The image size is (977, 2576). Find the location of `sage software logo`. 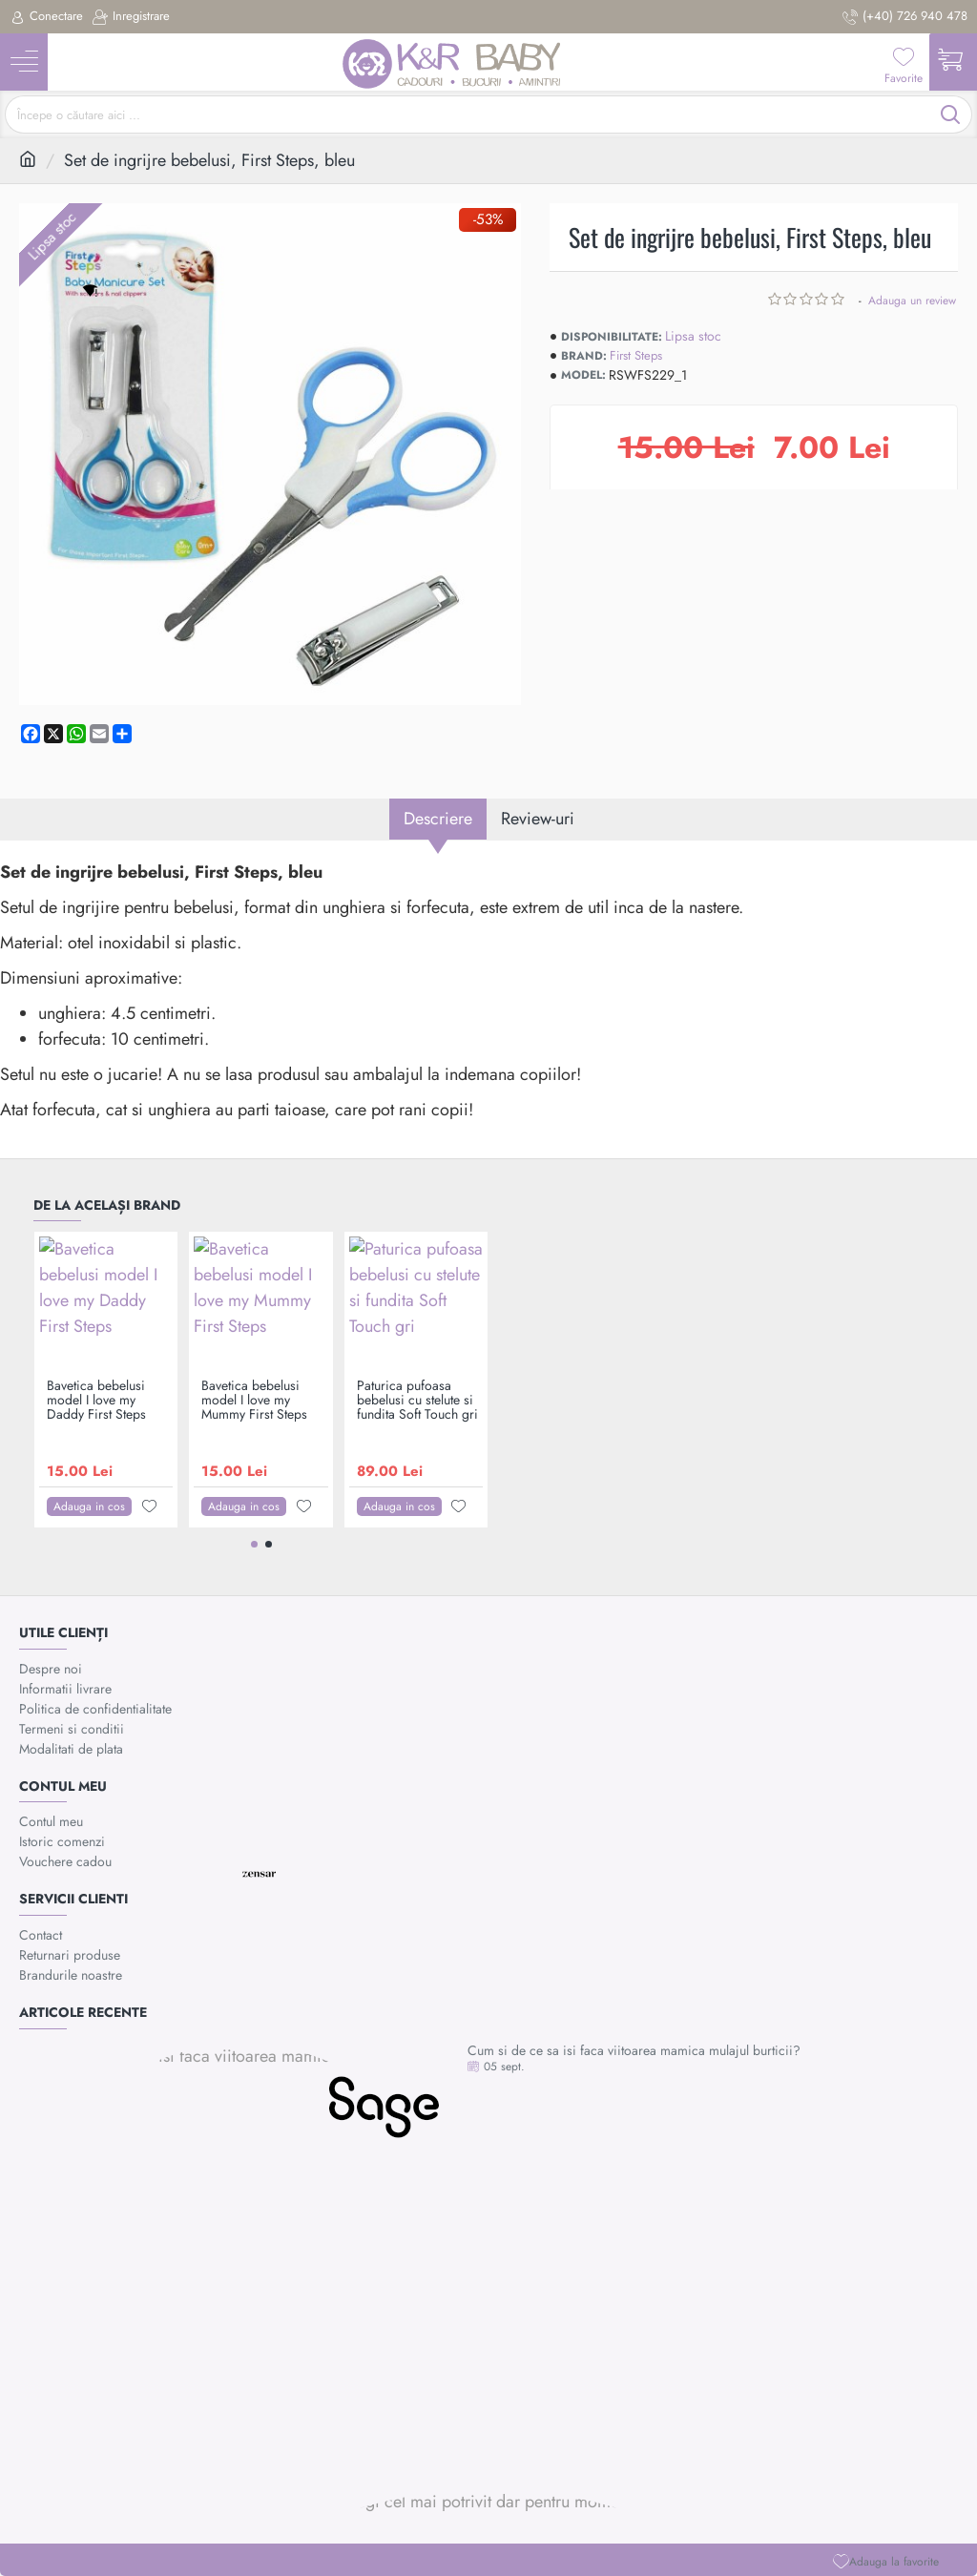

sage software logo is located at coordinates (384, 2107).